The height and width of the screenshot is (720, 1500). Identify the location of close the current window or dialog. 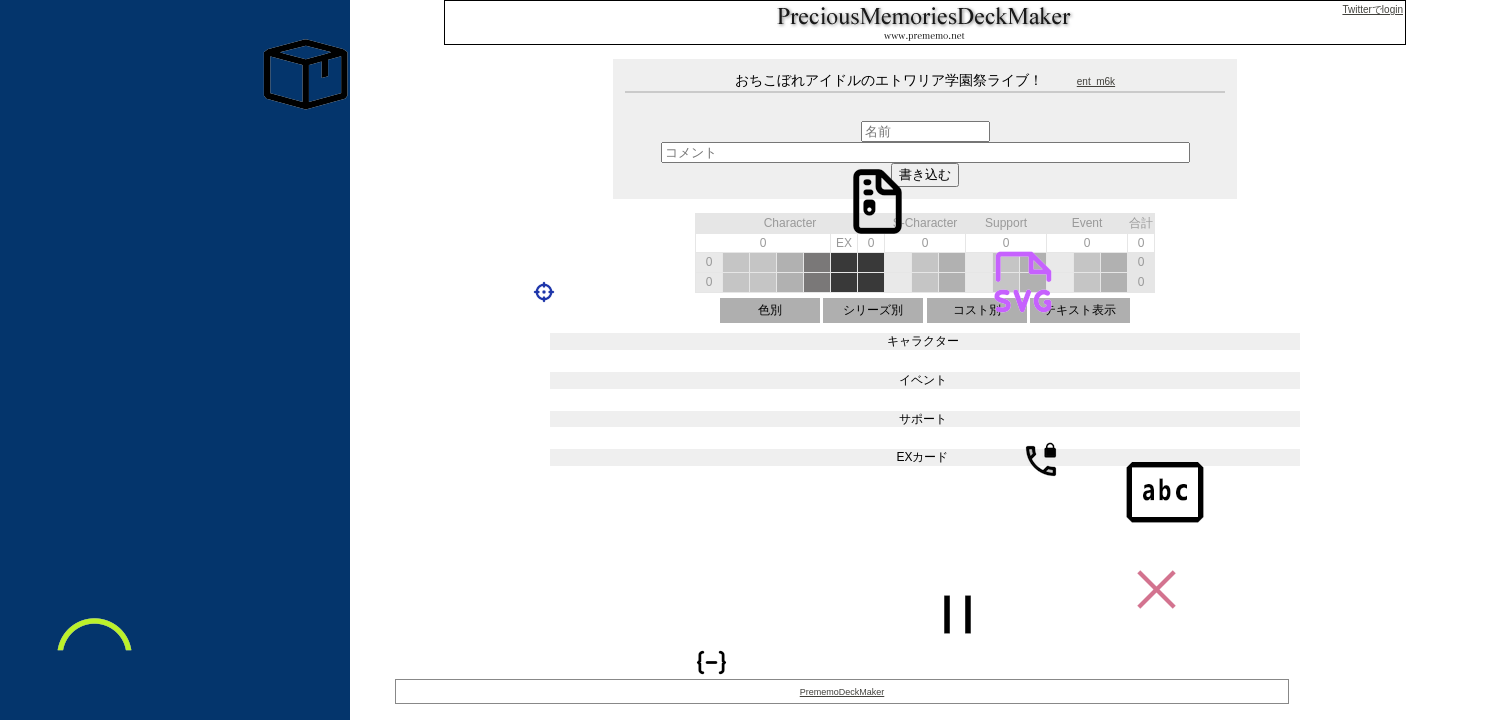
(1156, 589).